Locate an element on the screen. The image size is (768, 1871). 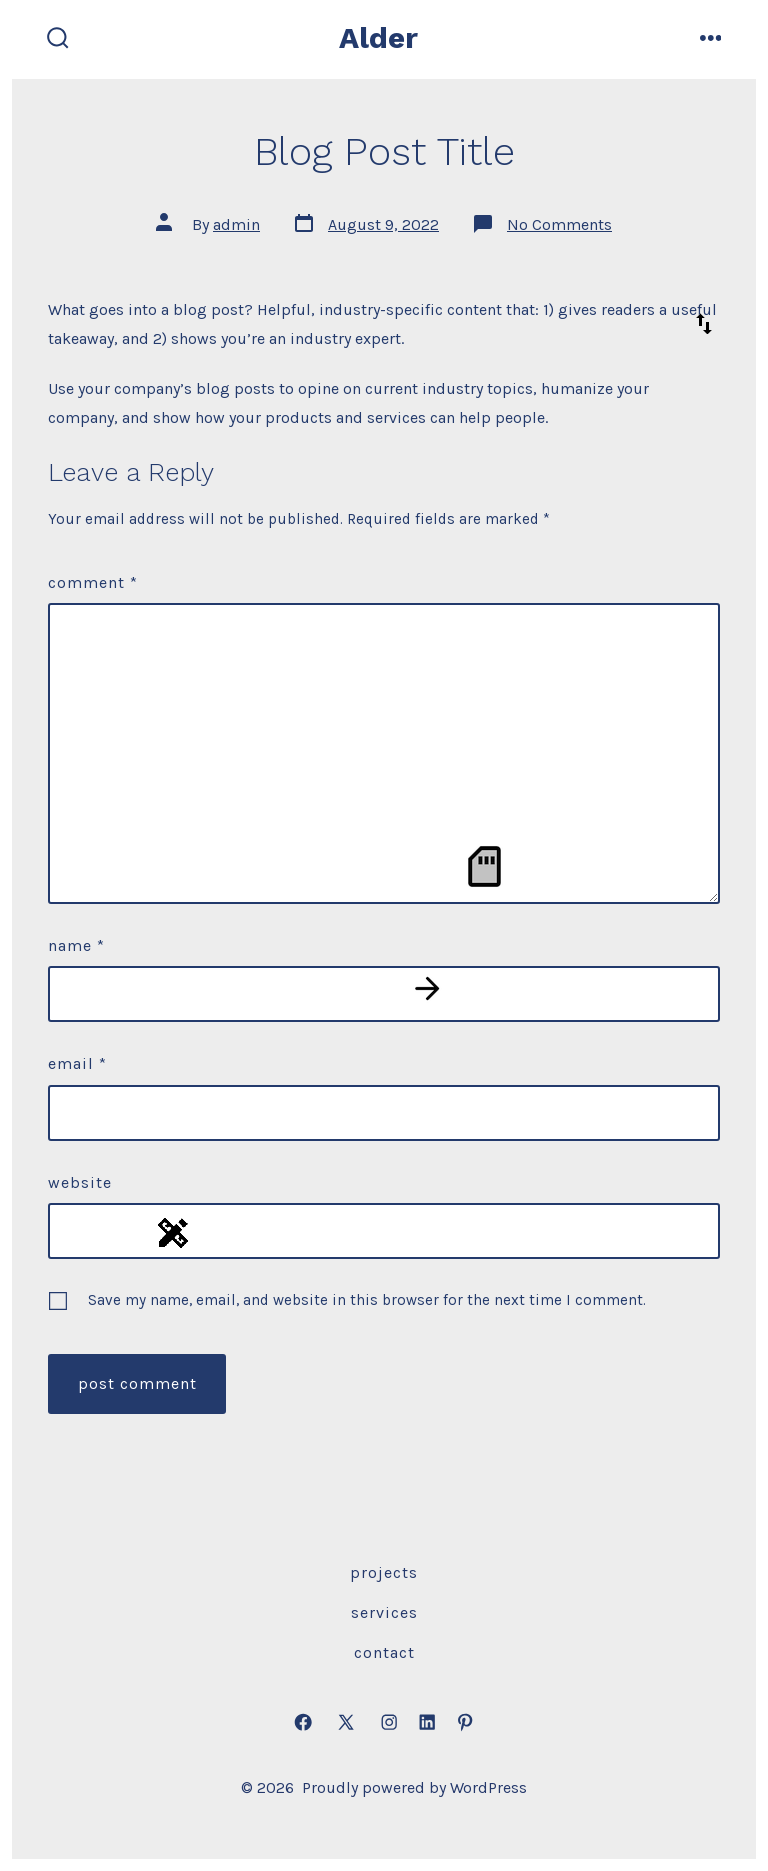
access sd card storage is located at coordinates (484, 866).